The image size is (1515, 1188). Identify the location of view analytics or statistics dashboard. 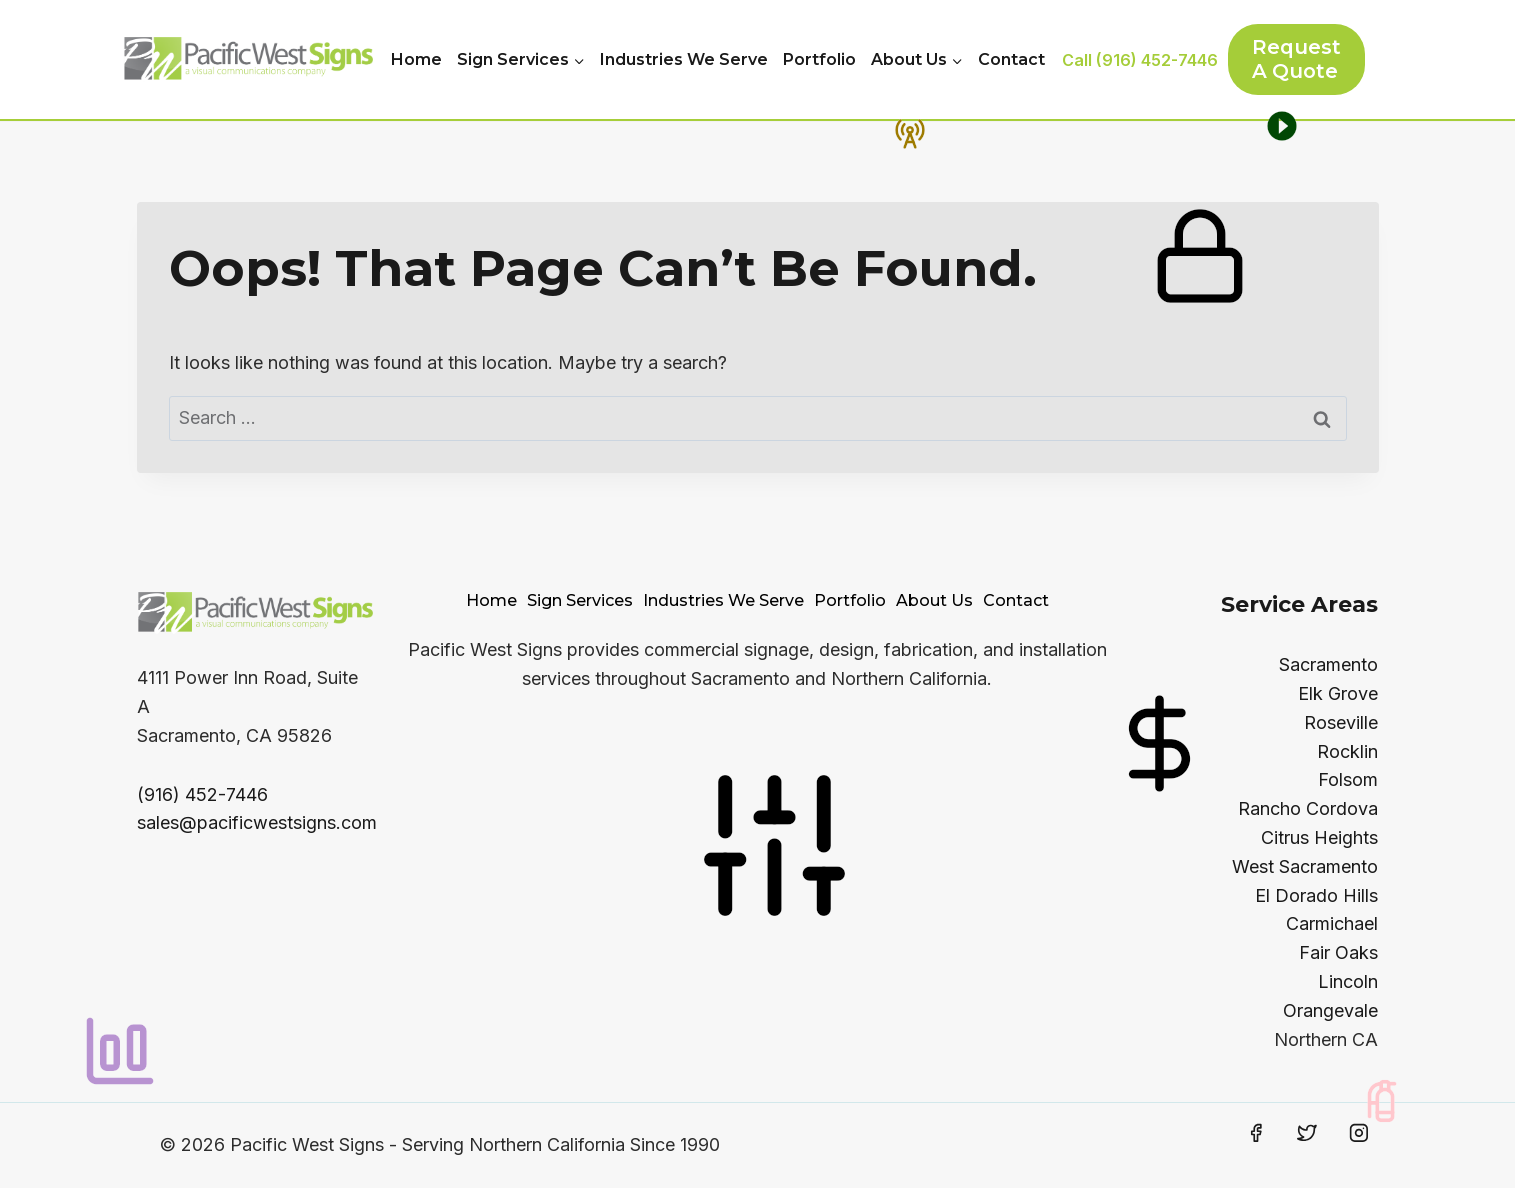
(120, 1051).